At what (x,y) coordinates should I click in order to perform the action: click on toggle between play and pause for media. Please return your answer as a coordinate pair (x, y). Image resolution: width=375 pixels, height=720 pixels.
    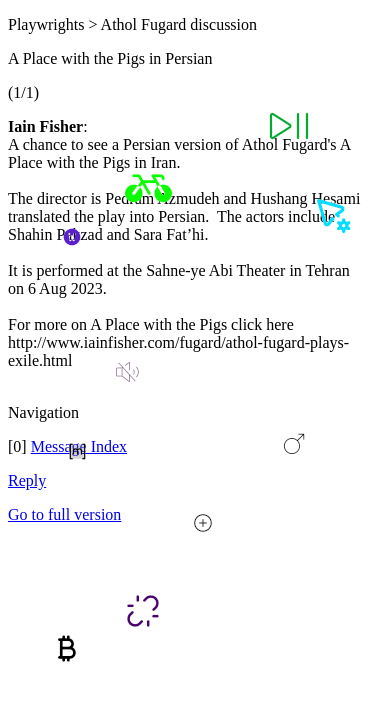
    Looking at the image, I should click on (289, 126).